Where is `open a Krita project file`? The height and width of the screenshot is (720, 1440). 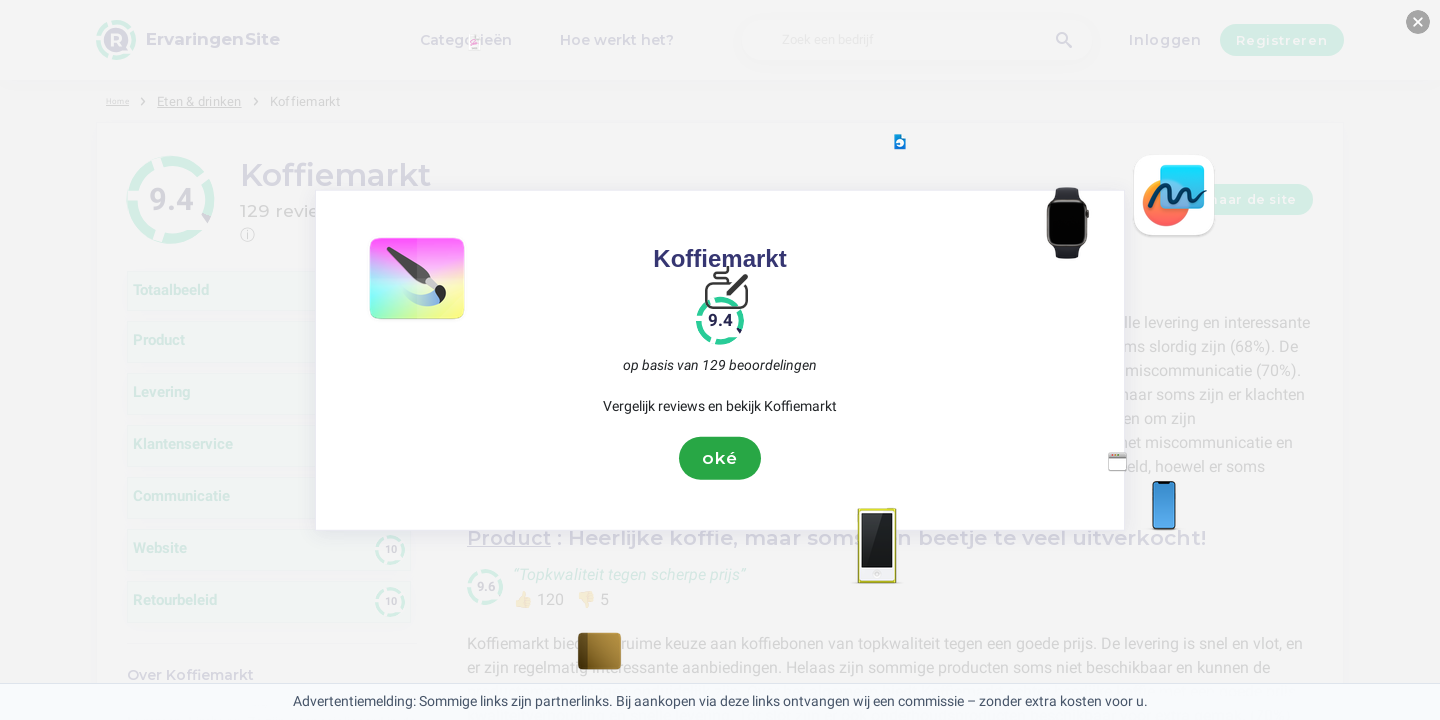
open a Krita project file is located at coordinates (417, 275).